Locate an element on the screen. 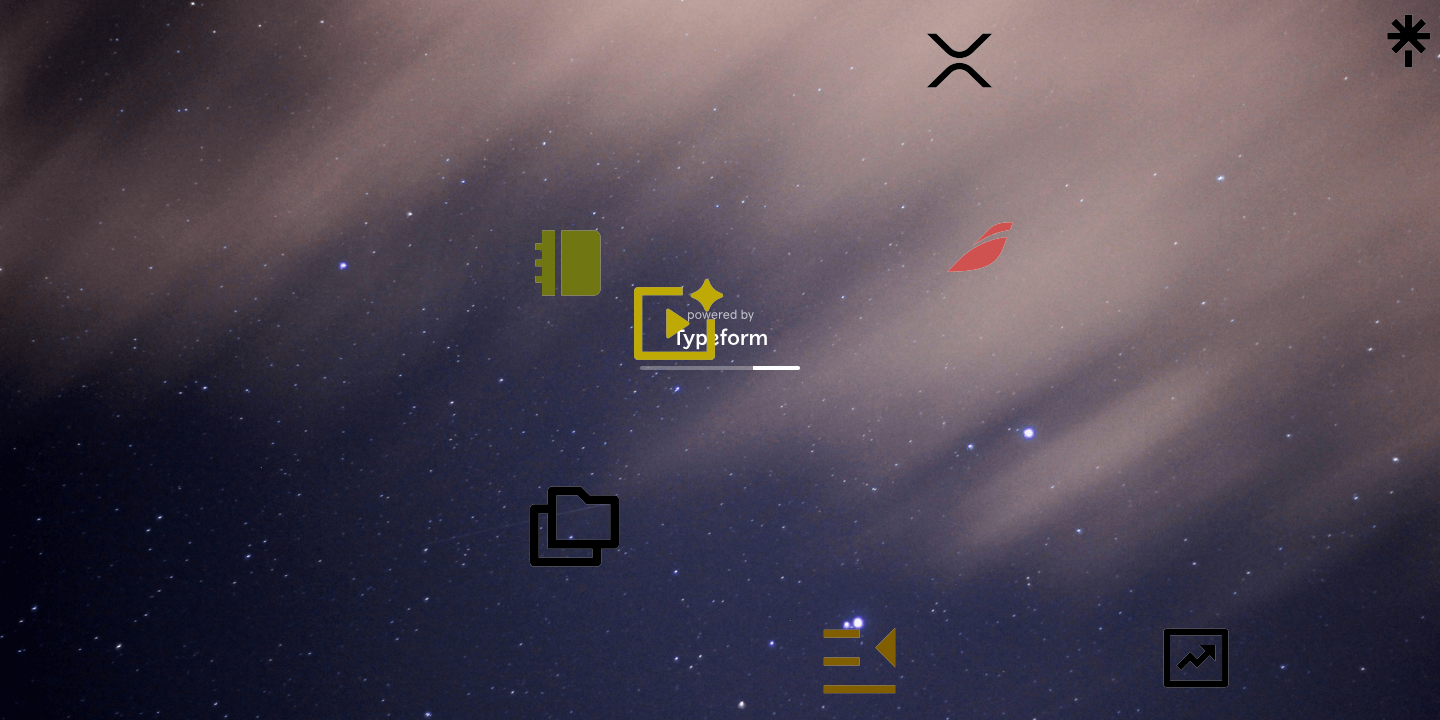  access AI-powered video generation tools is located at coordinates (674, 323).